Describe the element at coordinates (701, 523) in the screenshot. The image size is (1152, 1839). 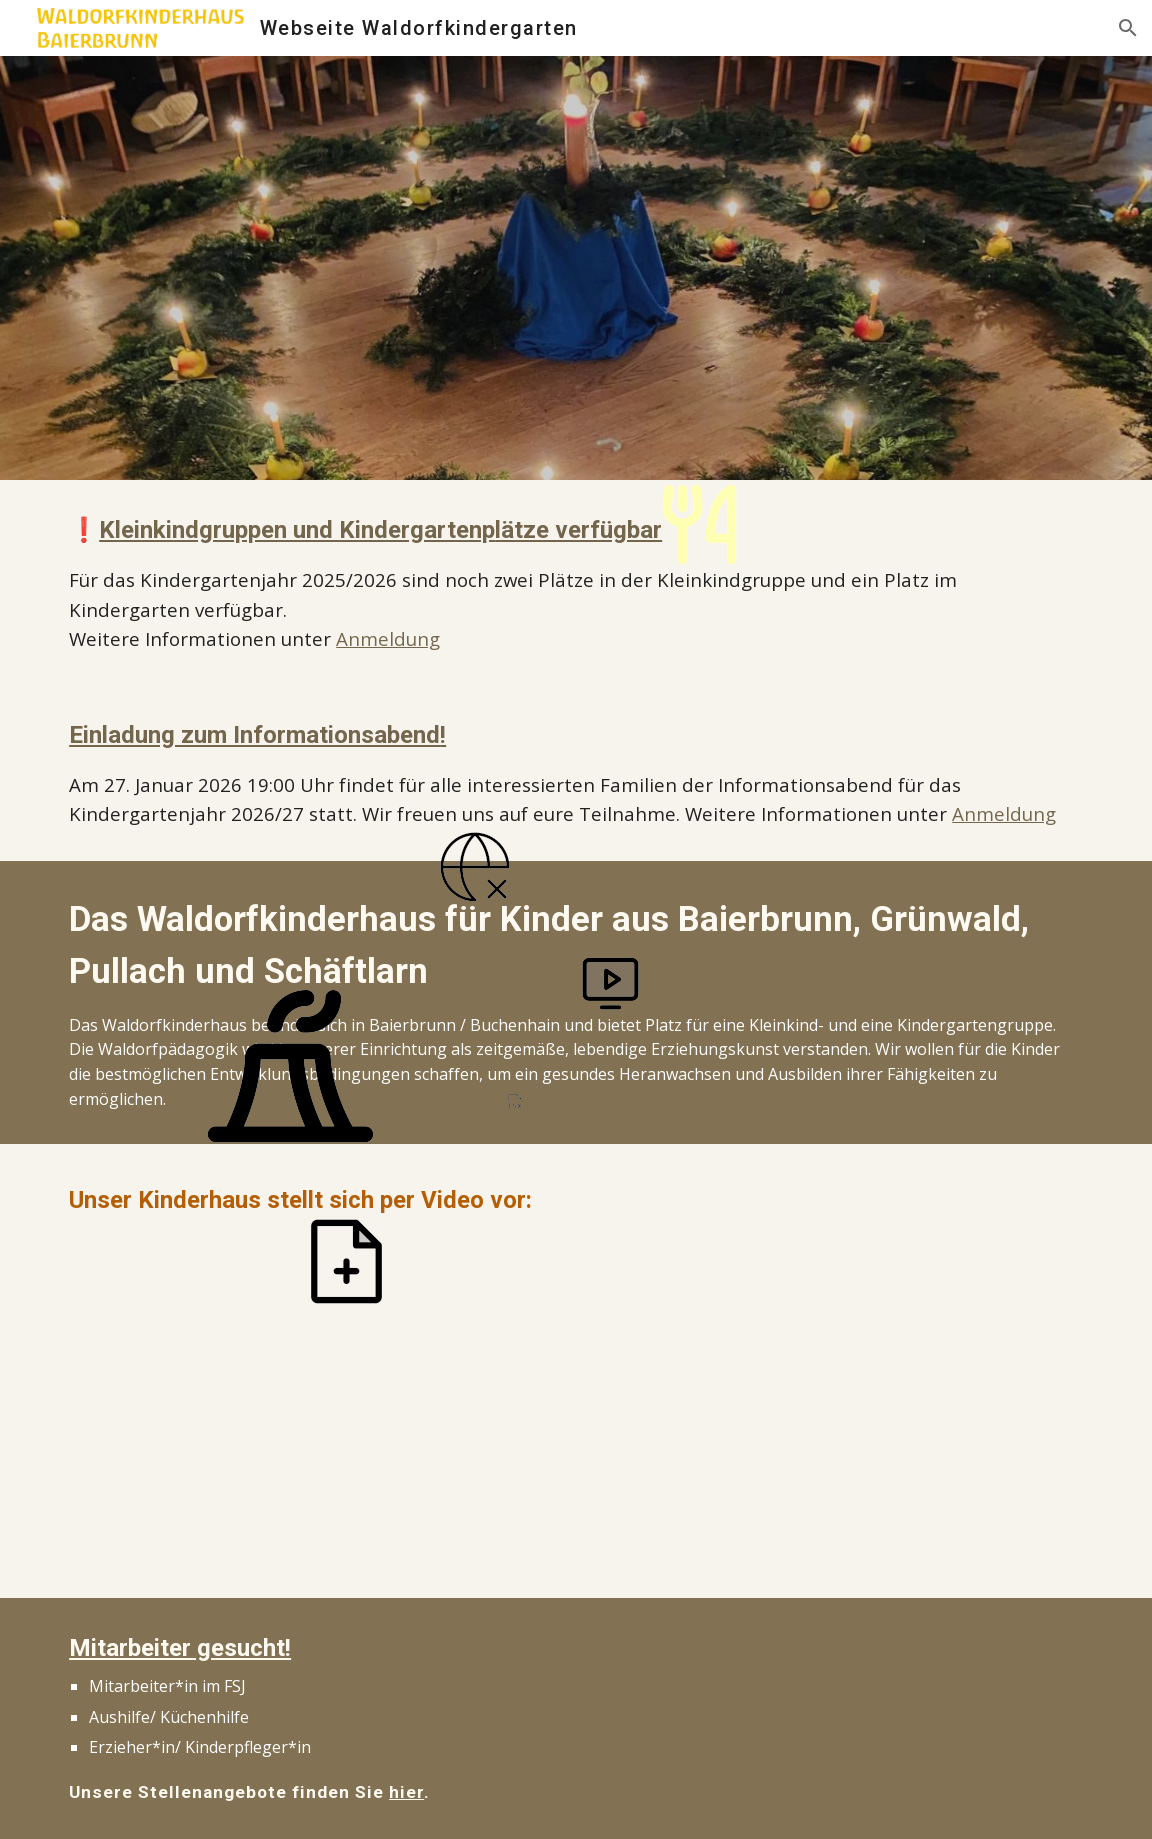
I see `access food and dining options` at that location.